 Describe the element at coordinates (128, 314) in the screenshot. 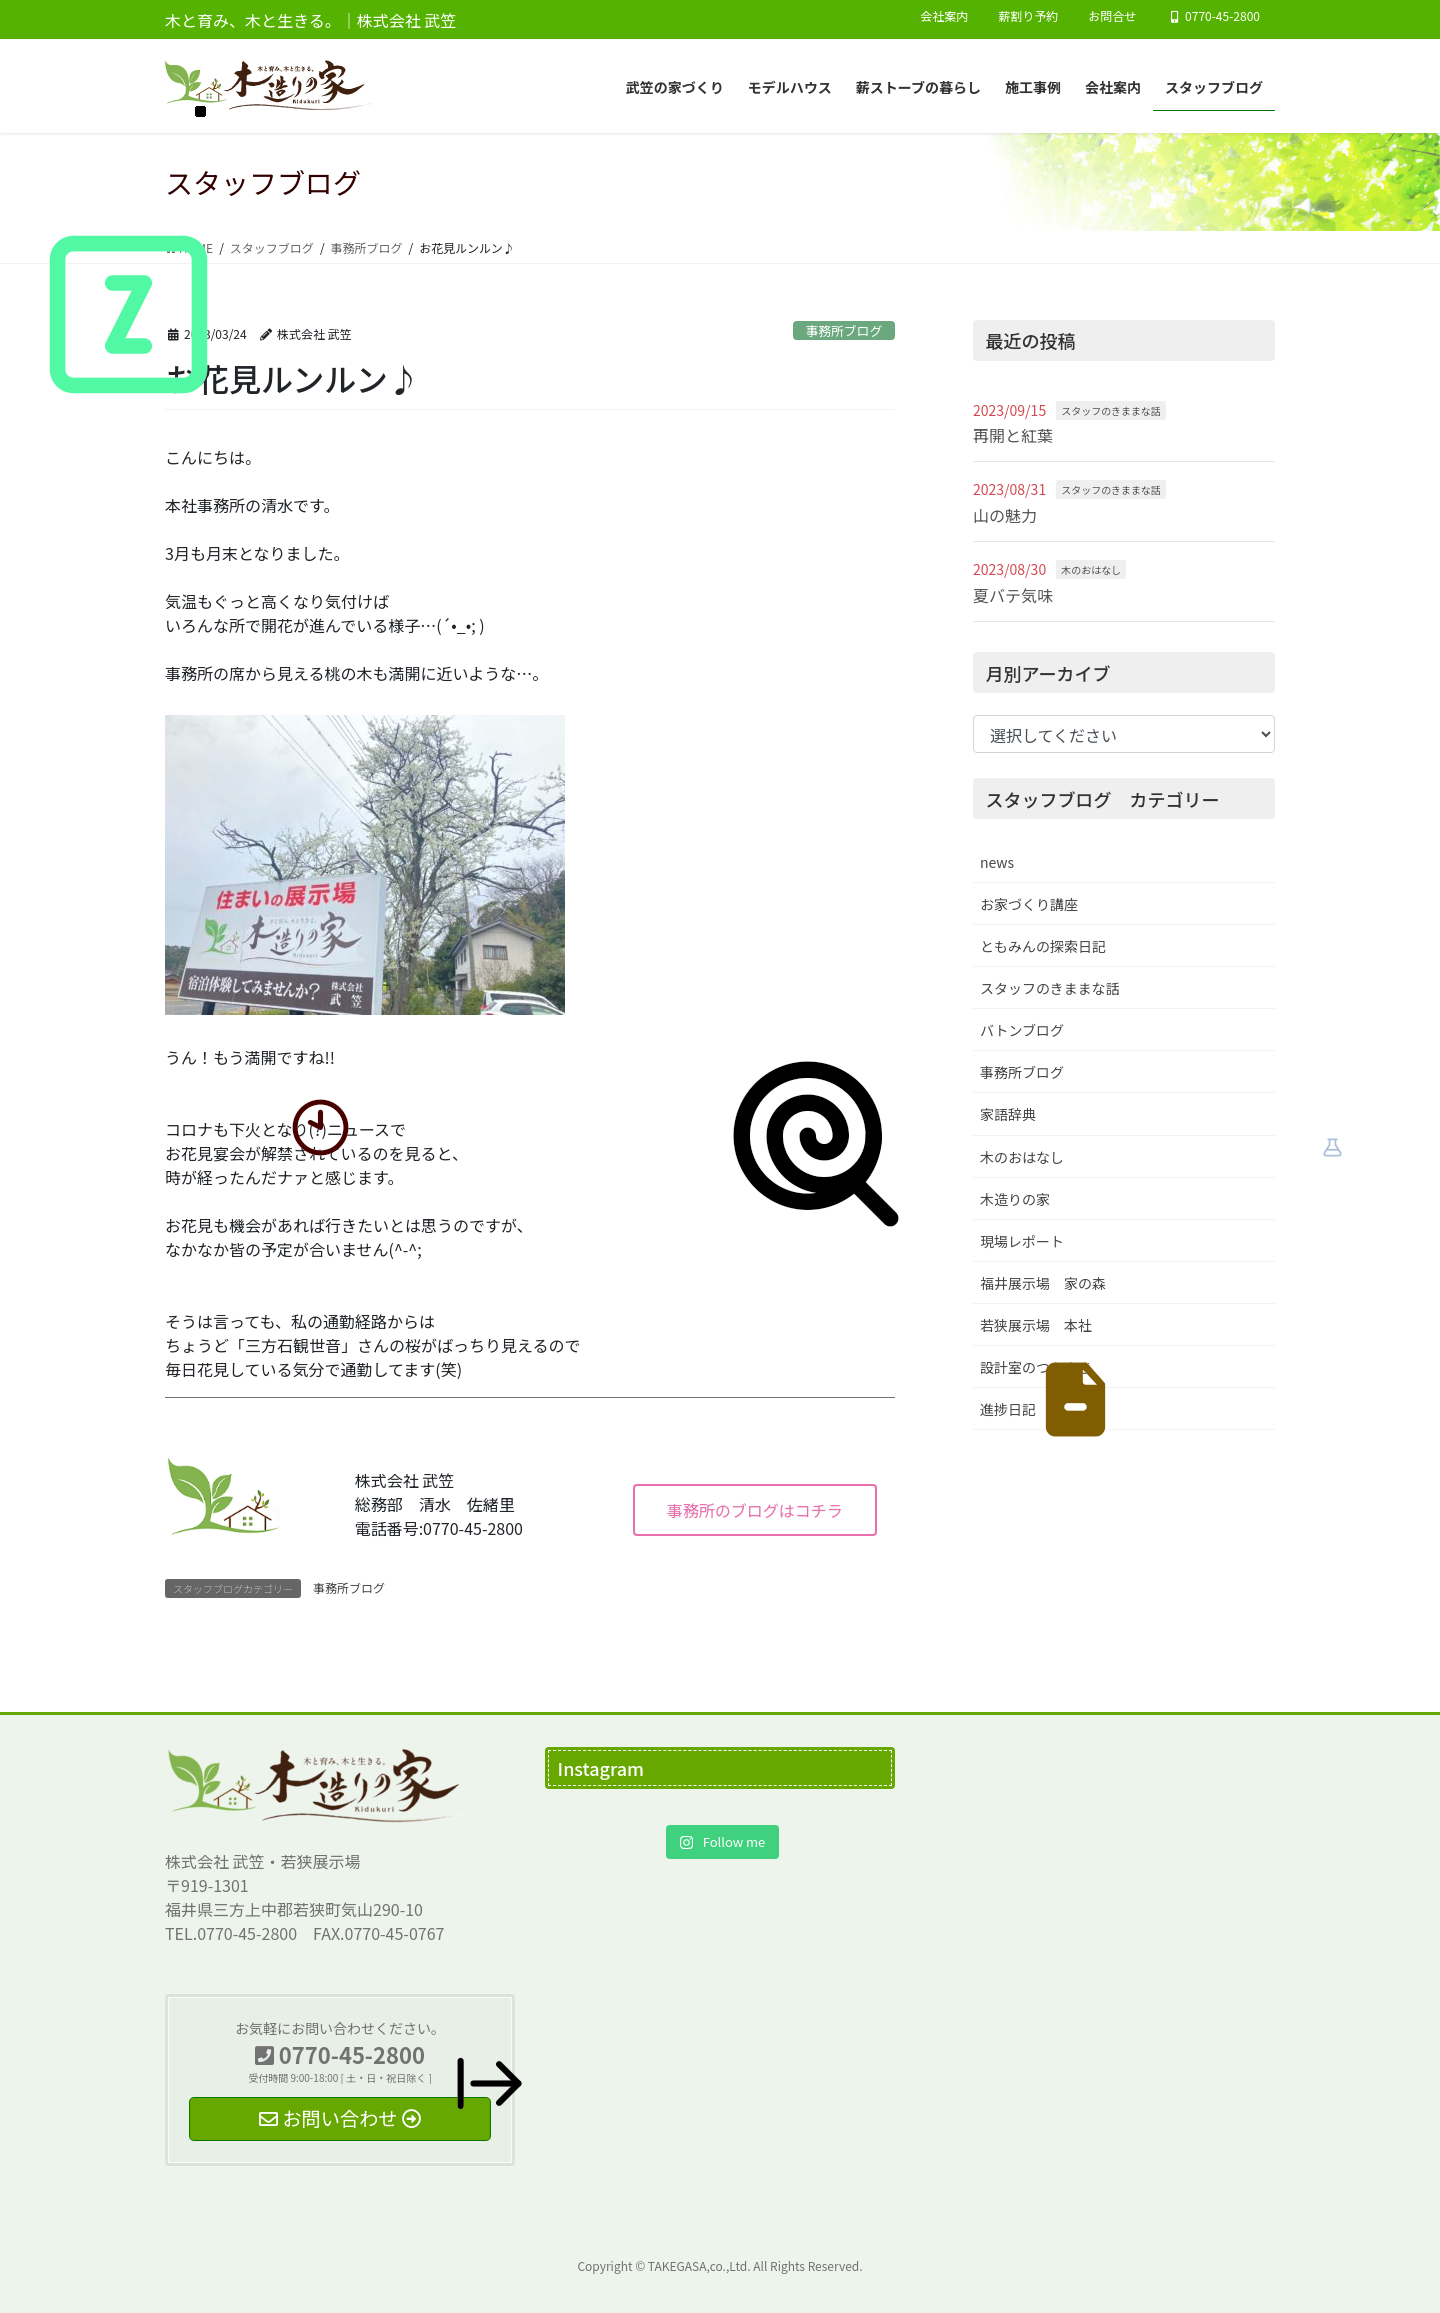

I see `alphabetical sorting option (Z)` at that location.